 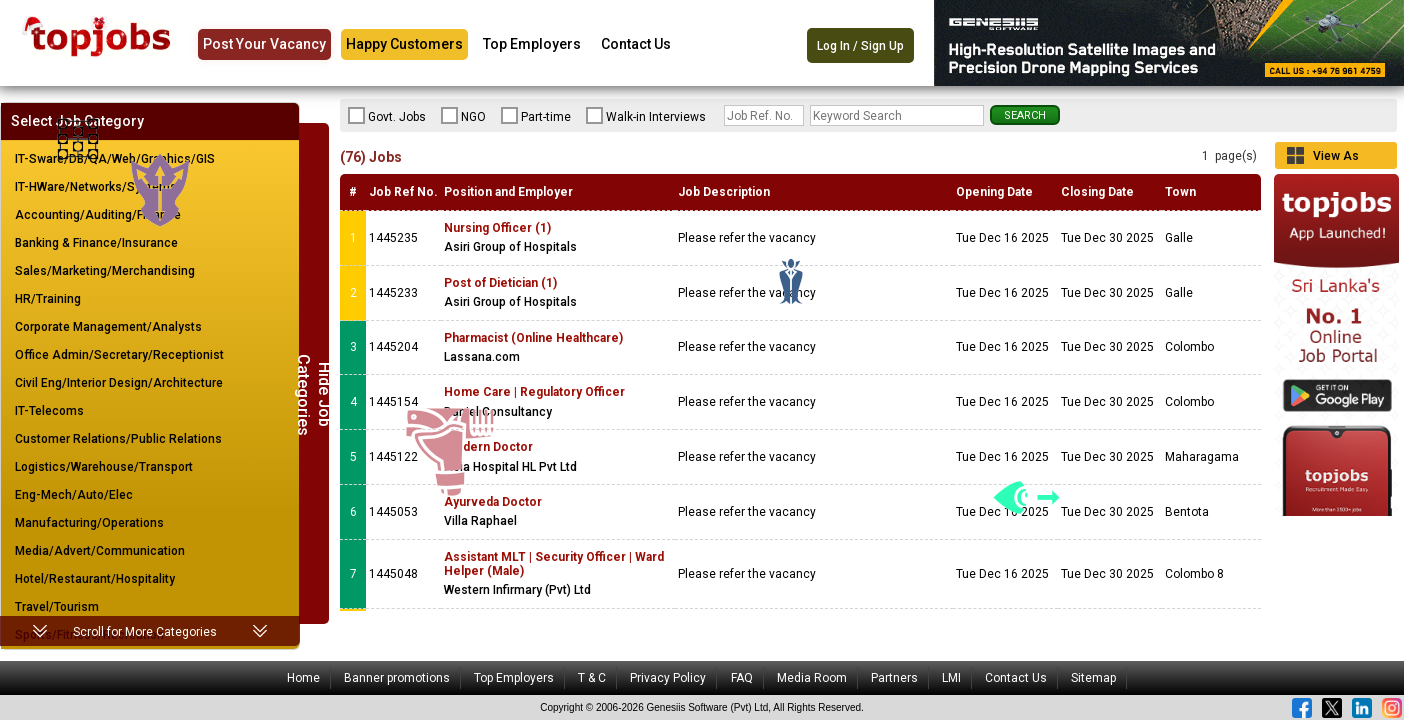 What do you see at coordinates (791, 281) in the screenshot?
I see `select vampire character or costume` at bounding box center [791, 281].